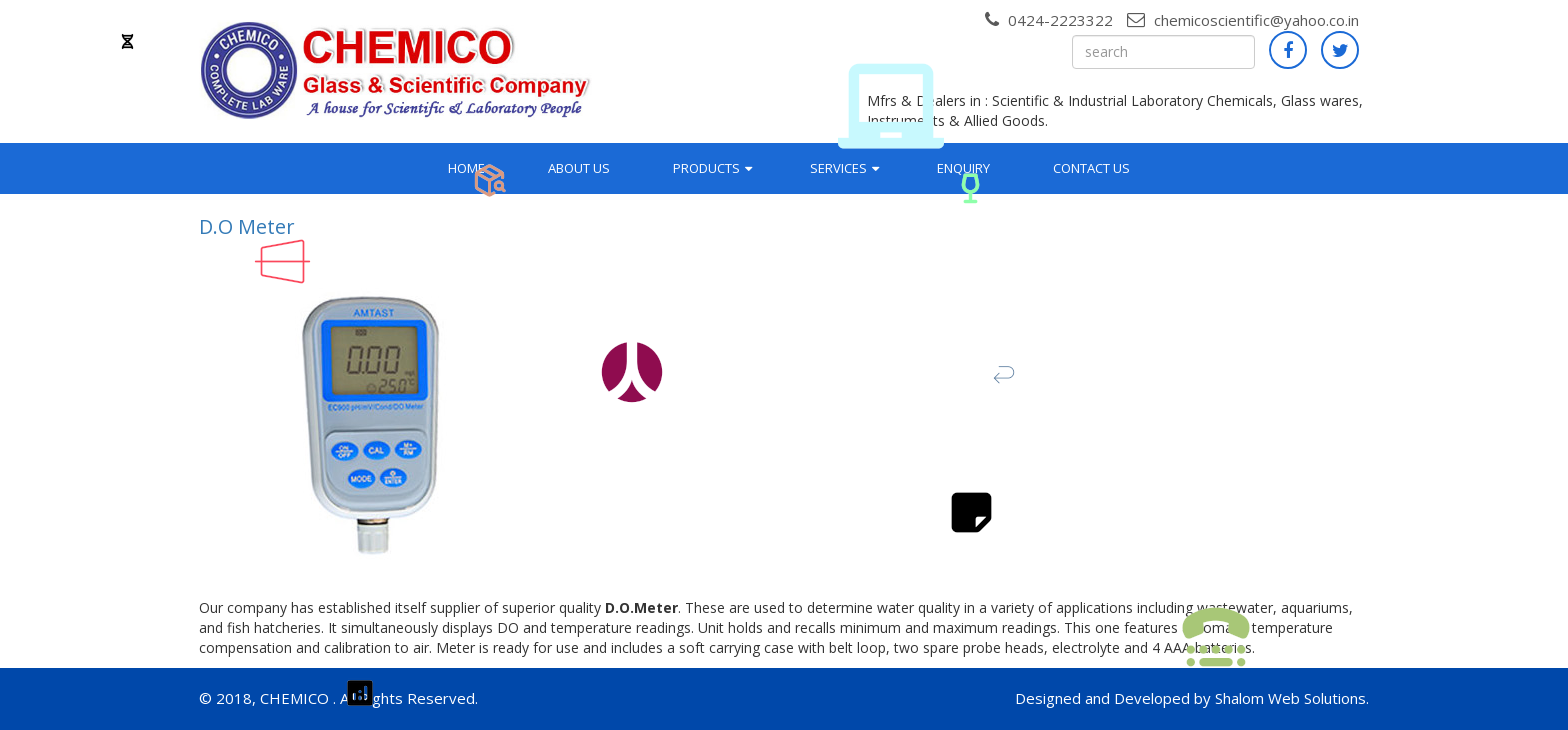 The image size is (1568, 730). I want to click on undo or revert to previous action, so click(1004, 374).